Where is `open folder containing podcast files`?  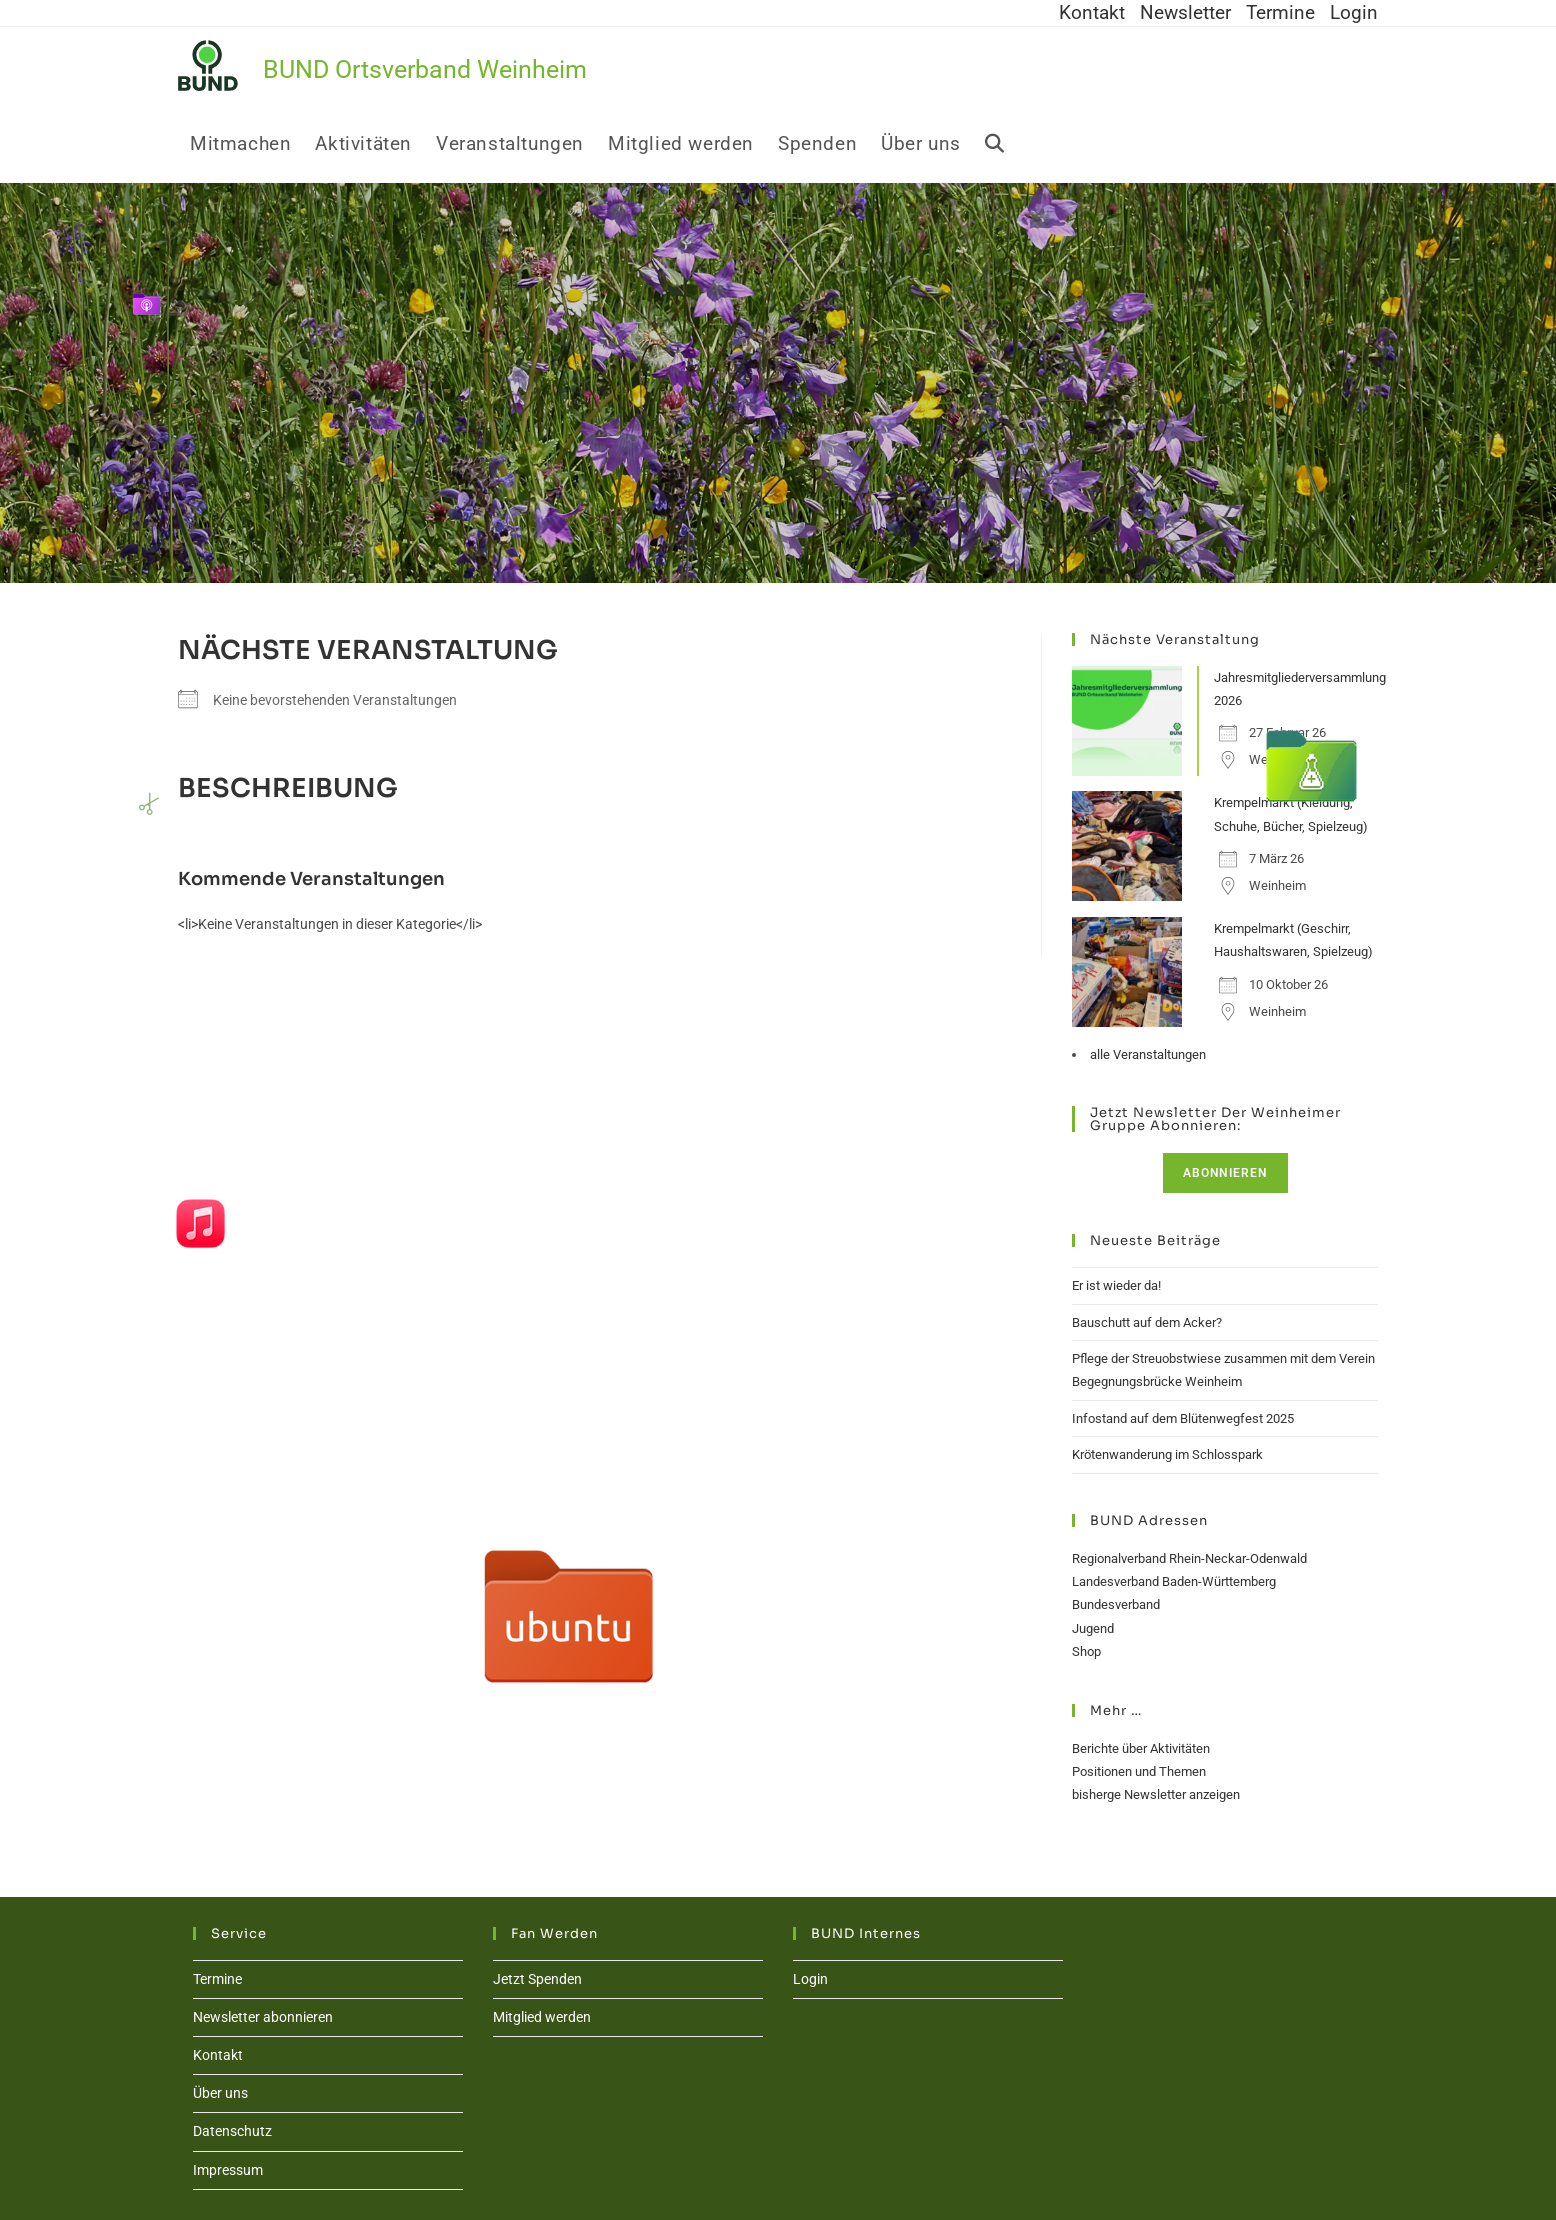
open folder containing podcast files is located at coordinates (146, 304).